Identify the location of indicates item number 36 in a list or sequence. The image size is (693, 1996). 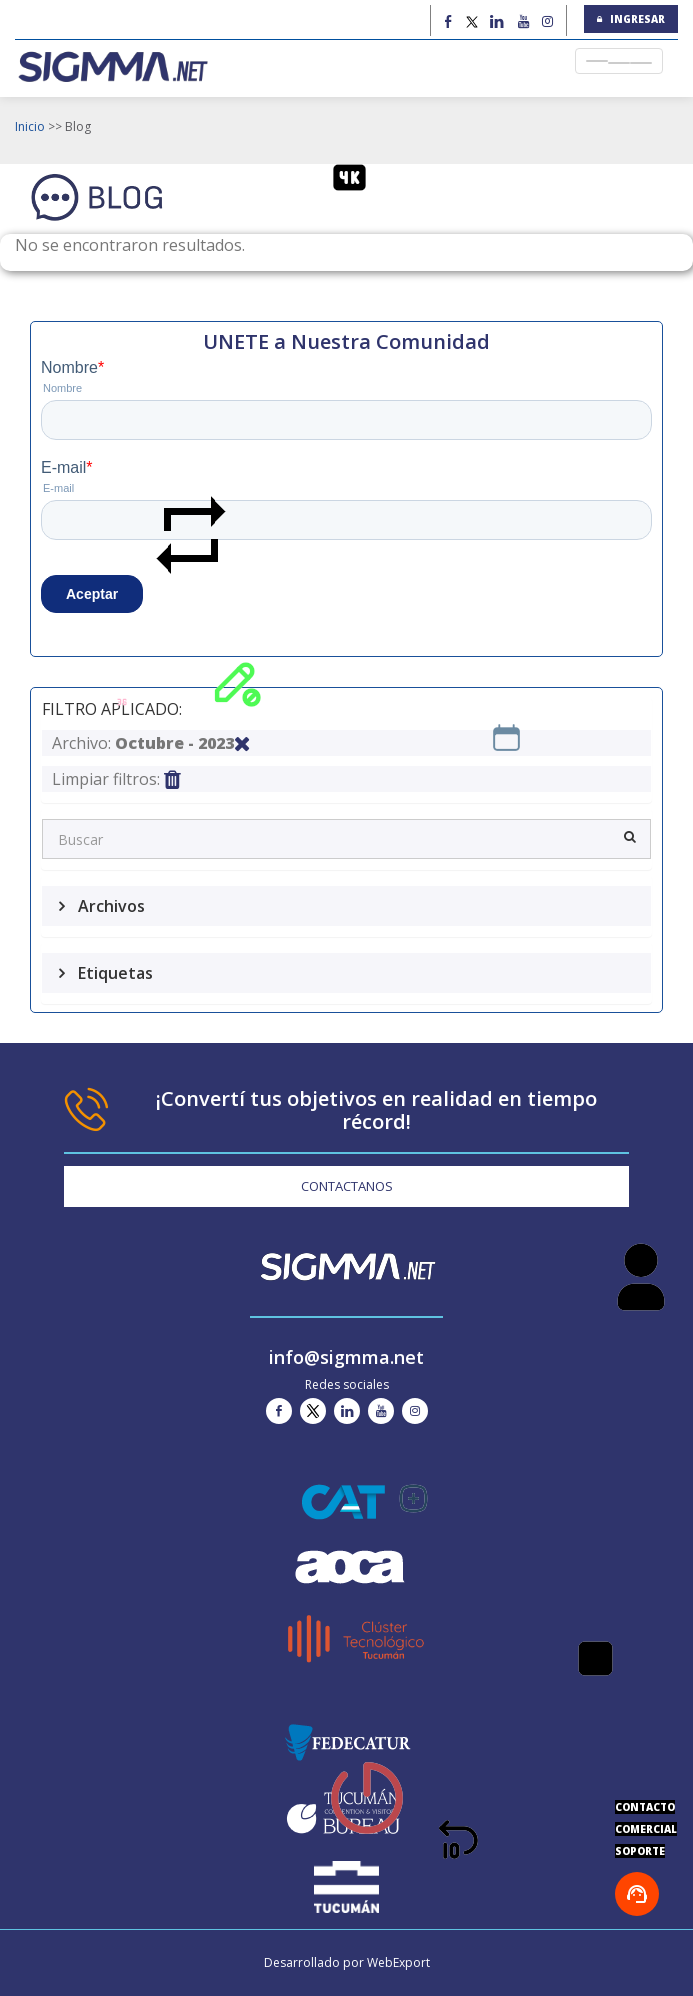
(122, 702).